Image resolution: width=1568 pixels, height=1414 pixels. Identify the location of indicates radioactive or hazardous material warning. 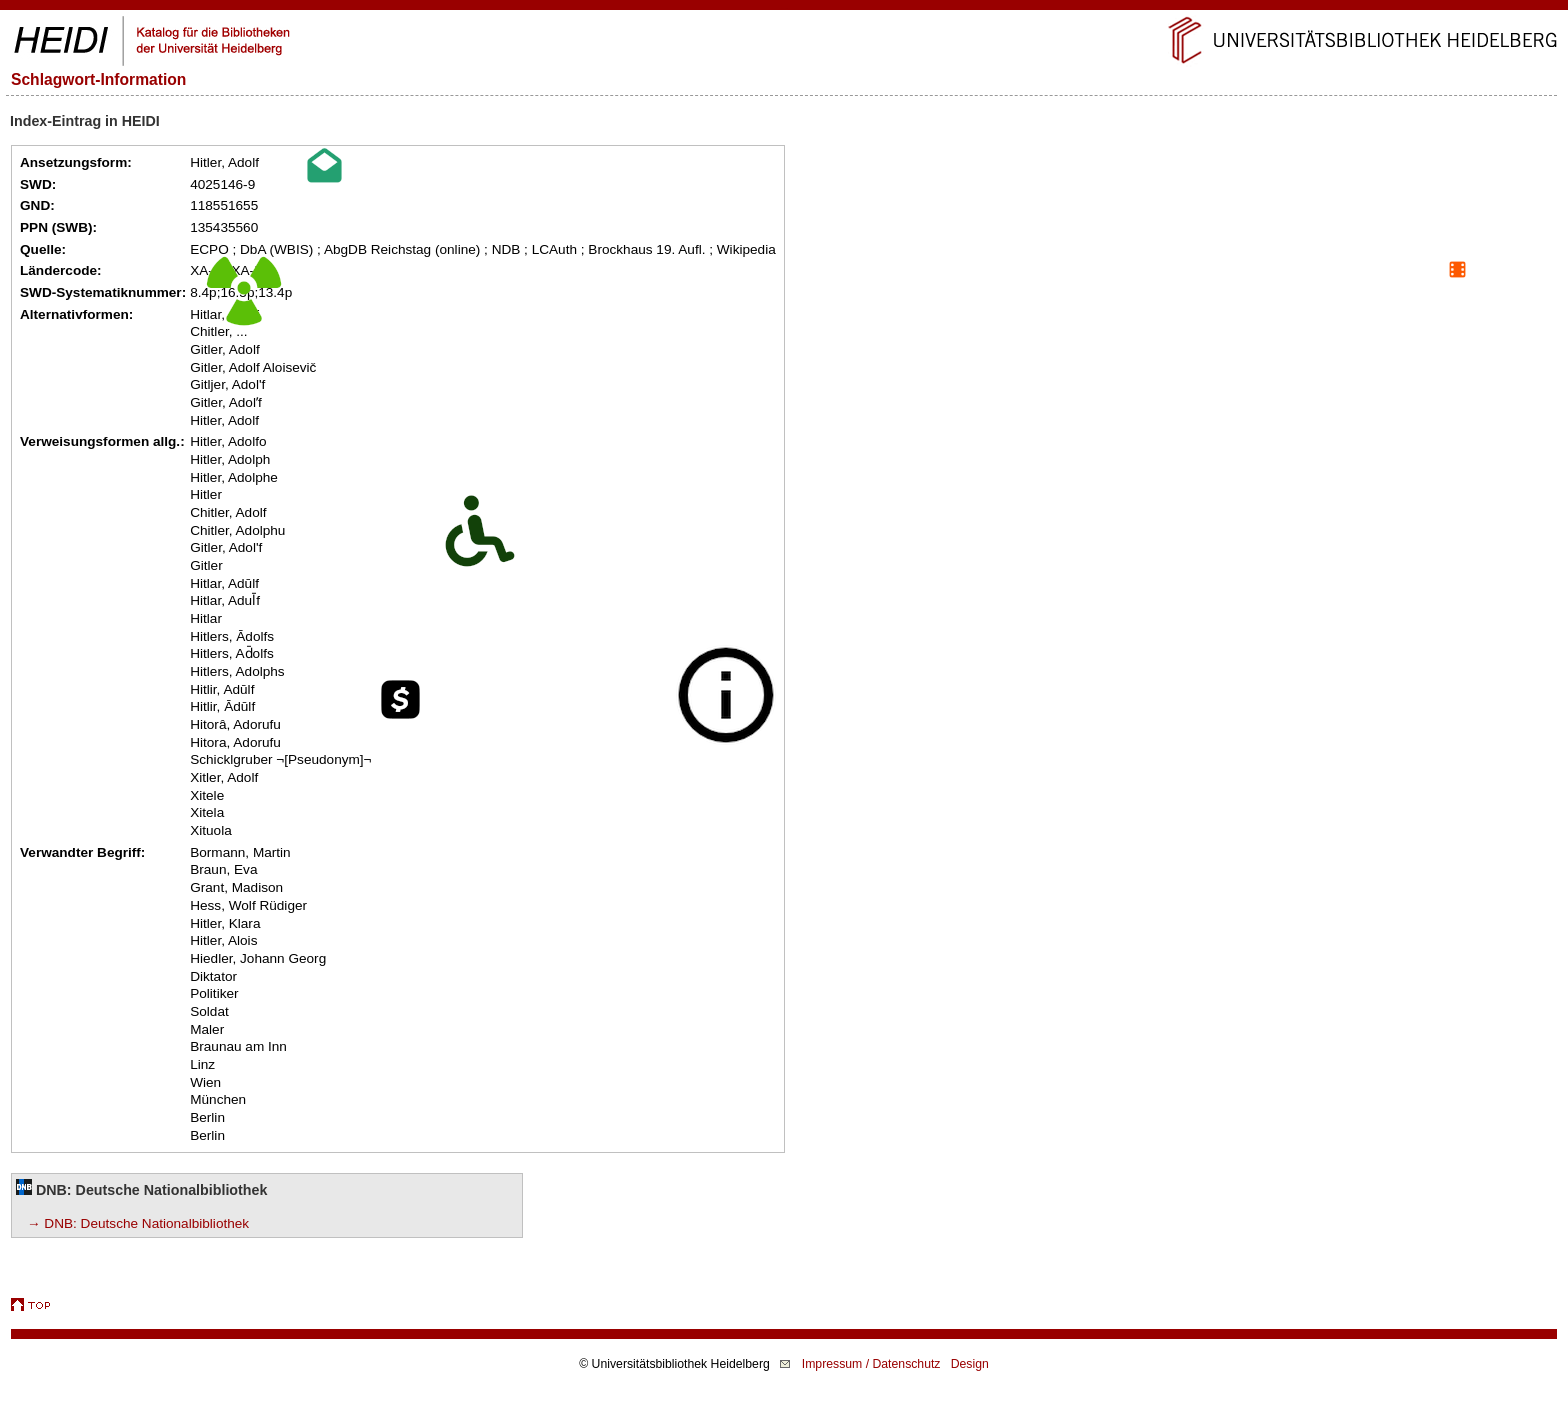
(244, 288).